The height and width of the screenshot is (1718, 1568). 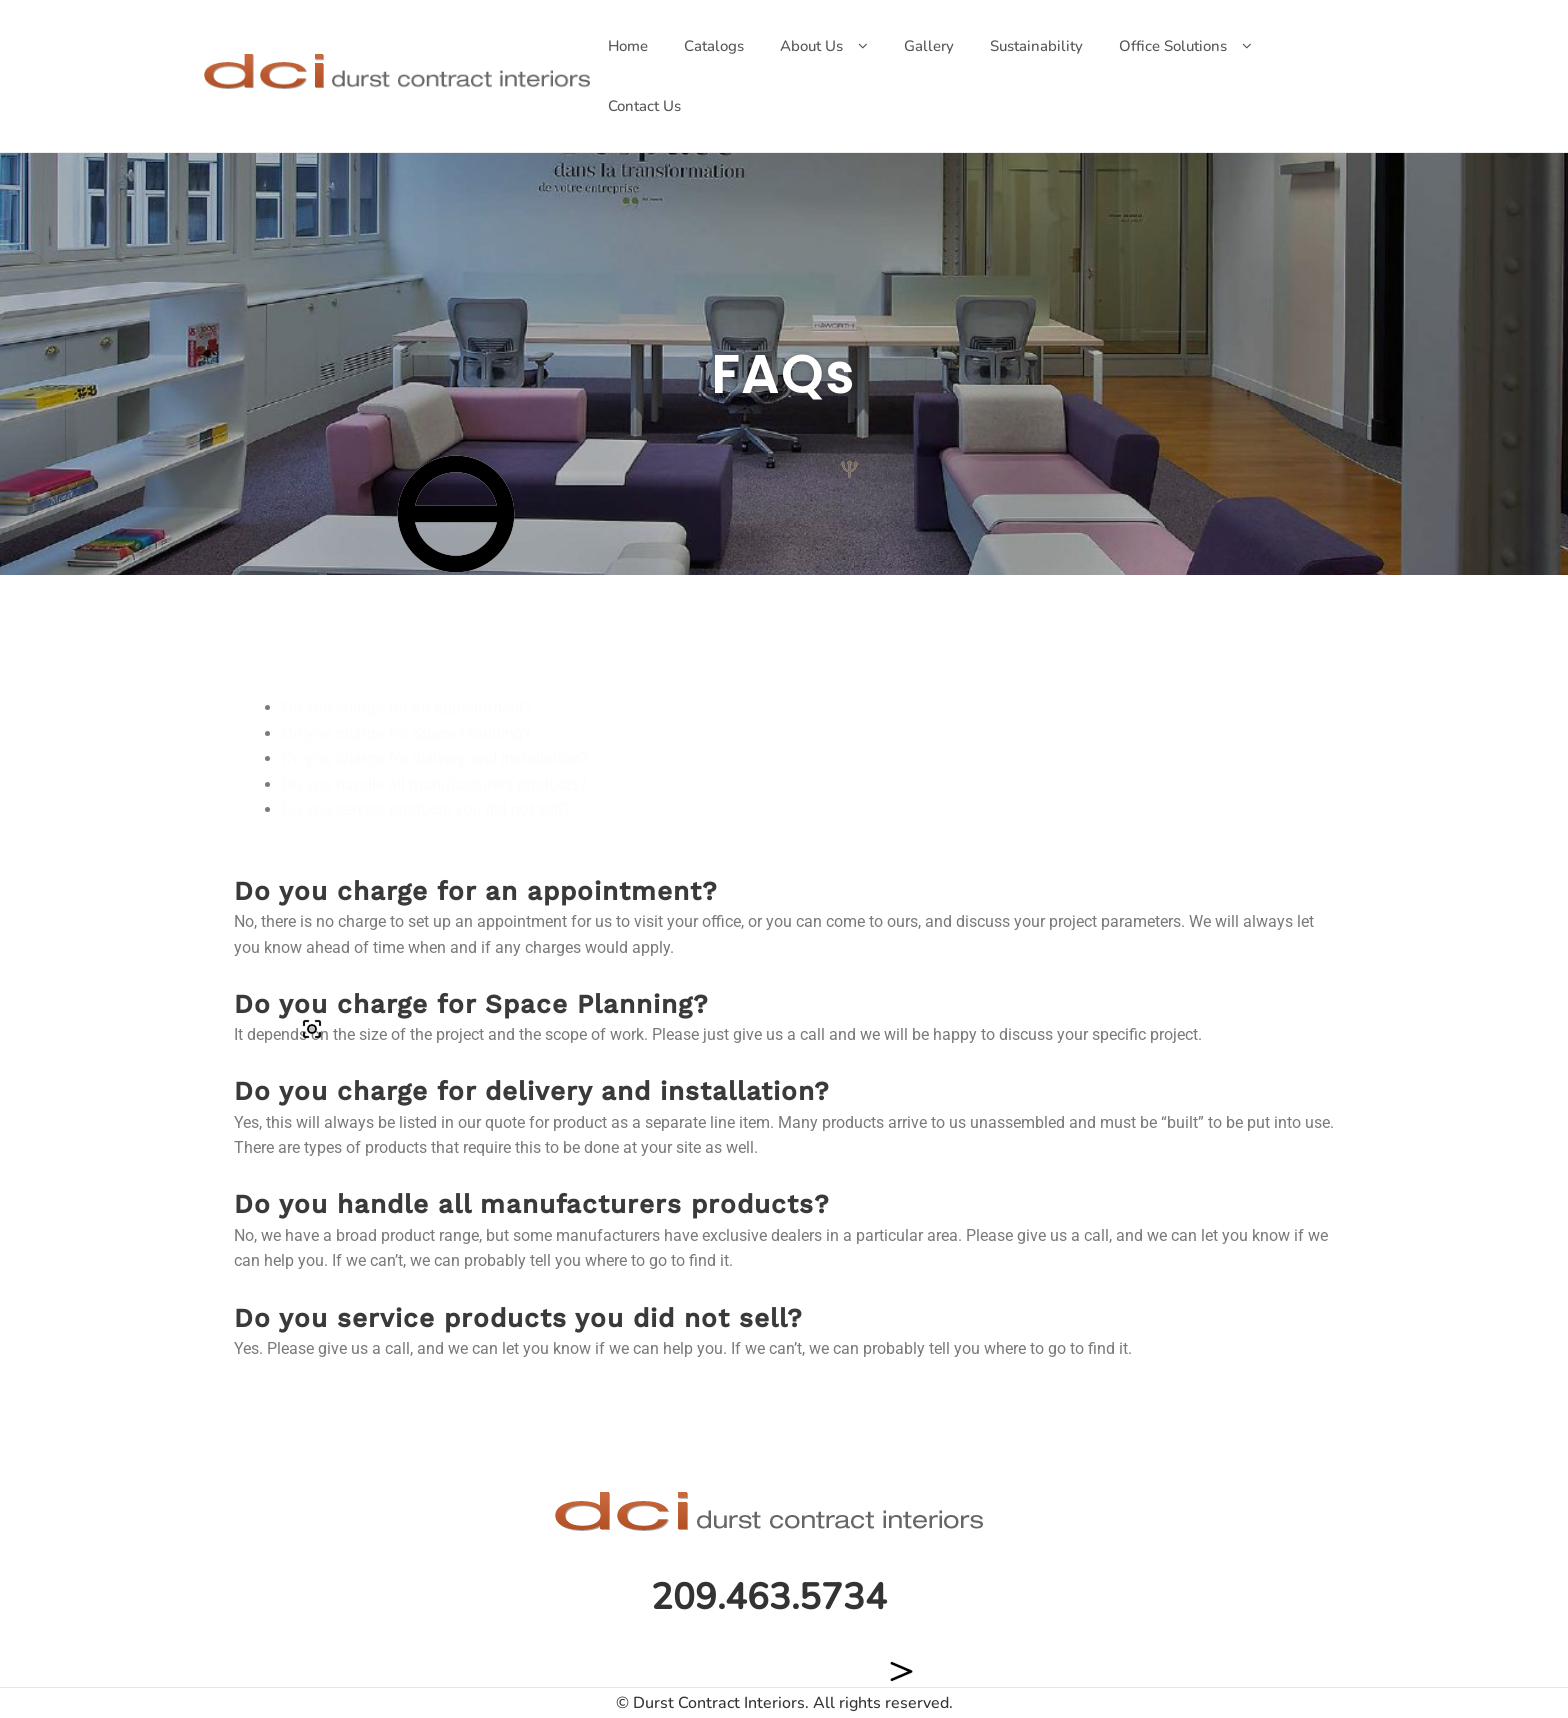 I want to click on center focus point for camera or image capture, so click(x=312, y=1029).